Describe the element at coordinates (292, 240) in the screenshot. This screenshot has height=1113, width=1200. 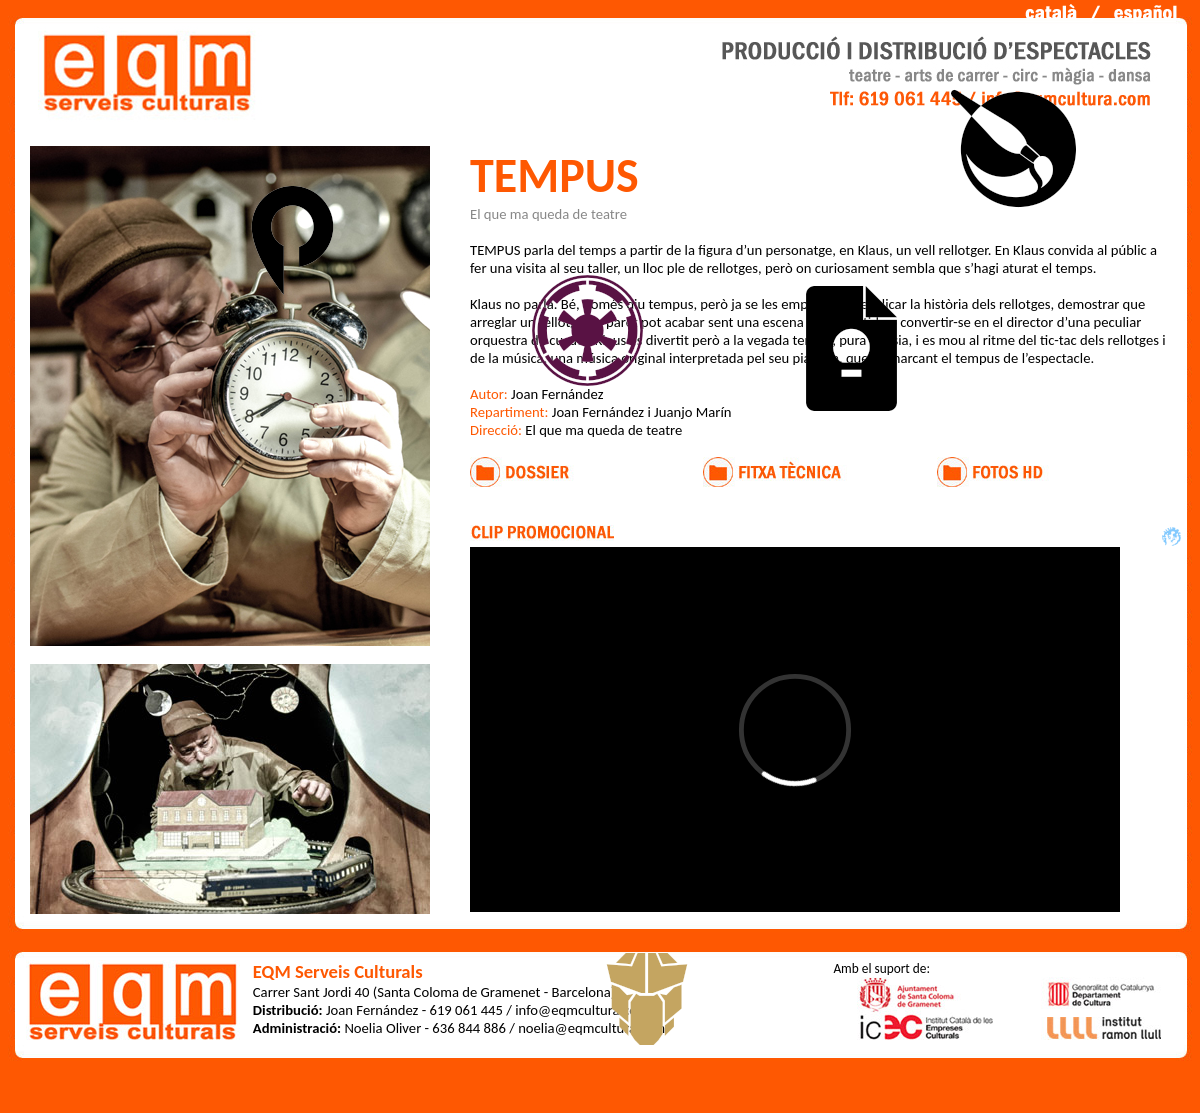
I see `player.me logo` at that location.